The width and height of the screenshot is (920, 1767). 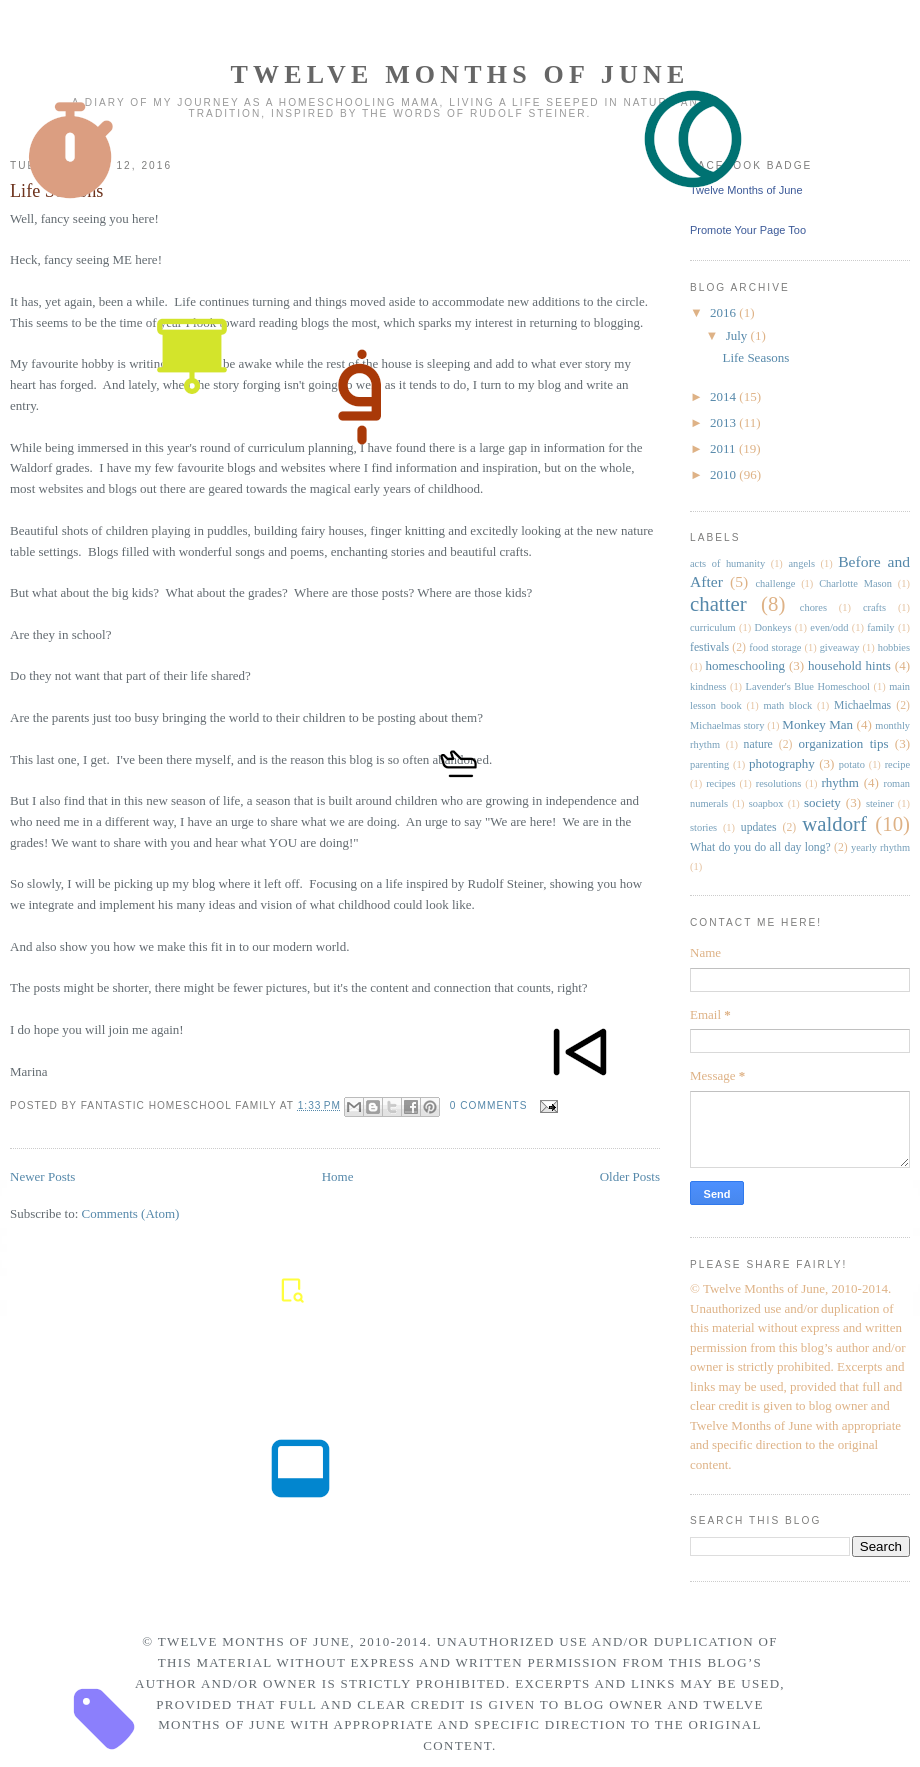 What do you see at coordinates (458, 762) in the screenshot?
I see `flight status: in progress` at bounding box center [458, 762].